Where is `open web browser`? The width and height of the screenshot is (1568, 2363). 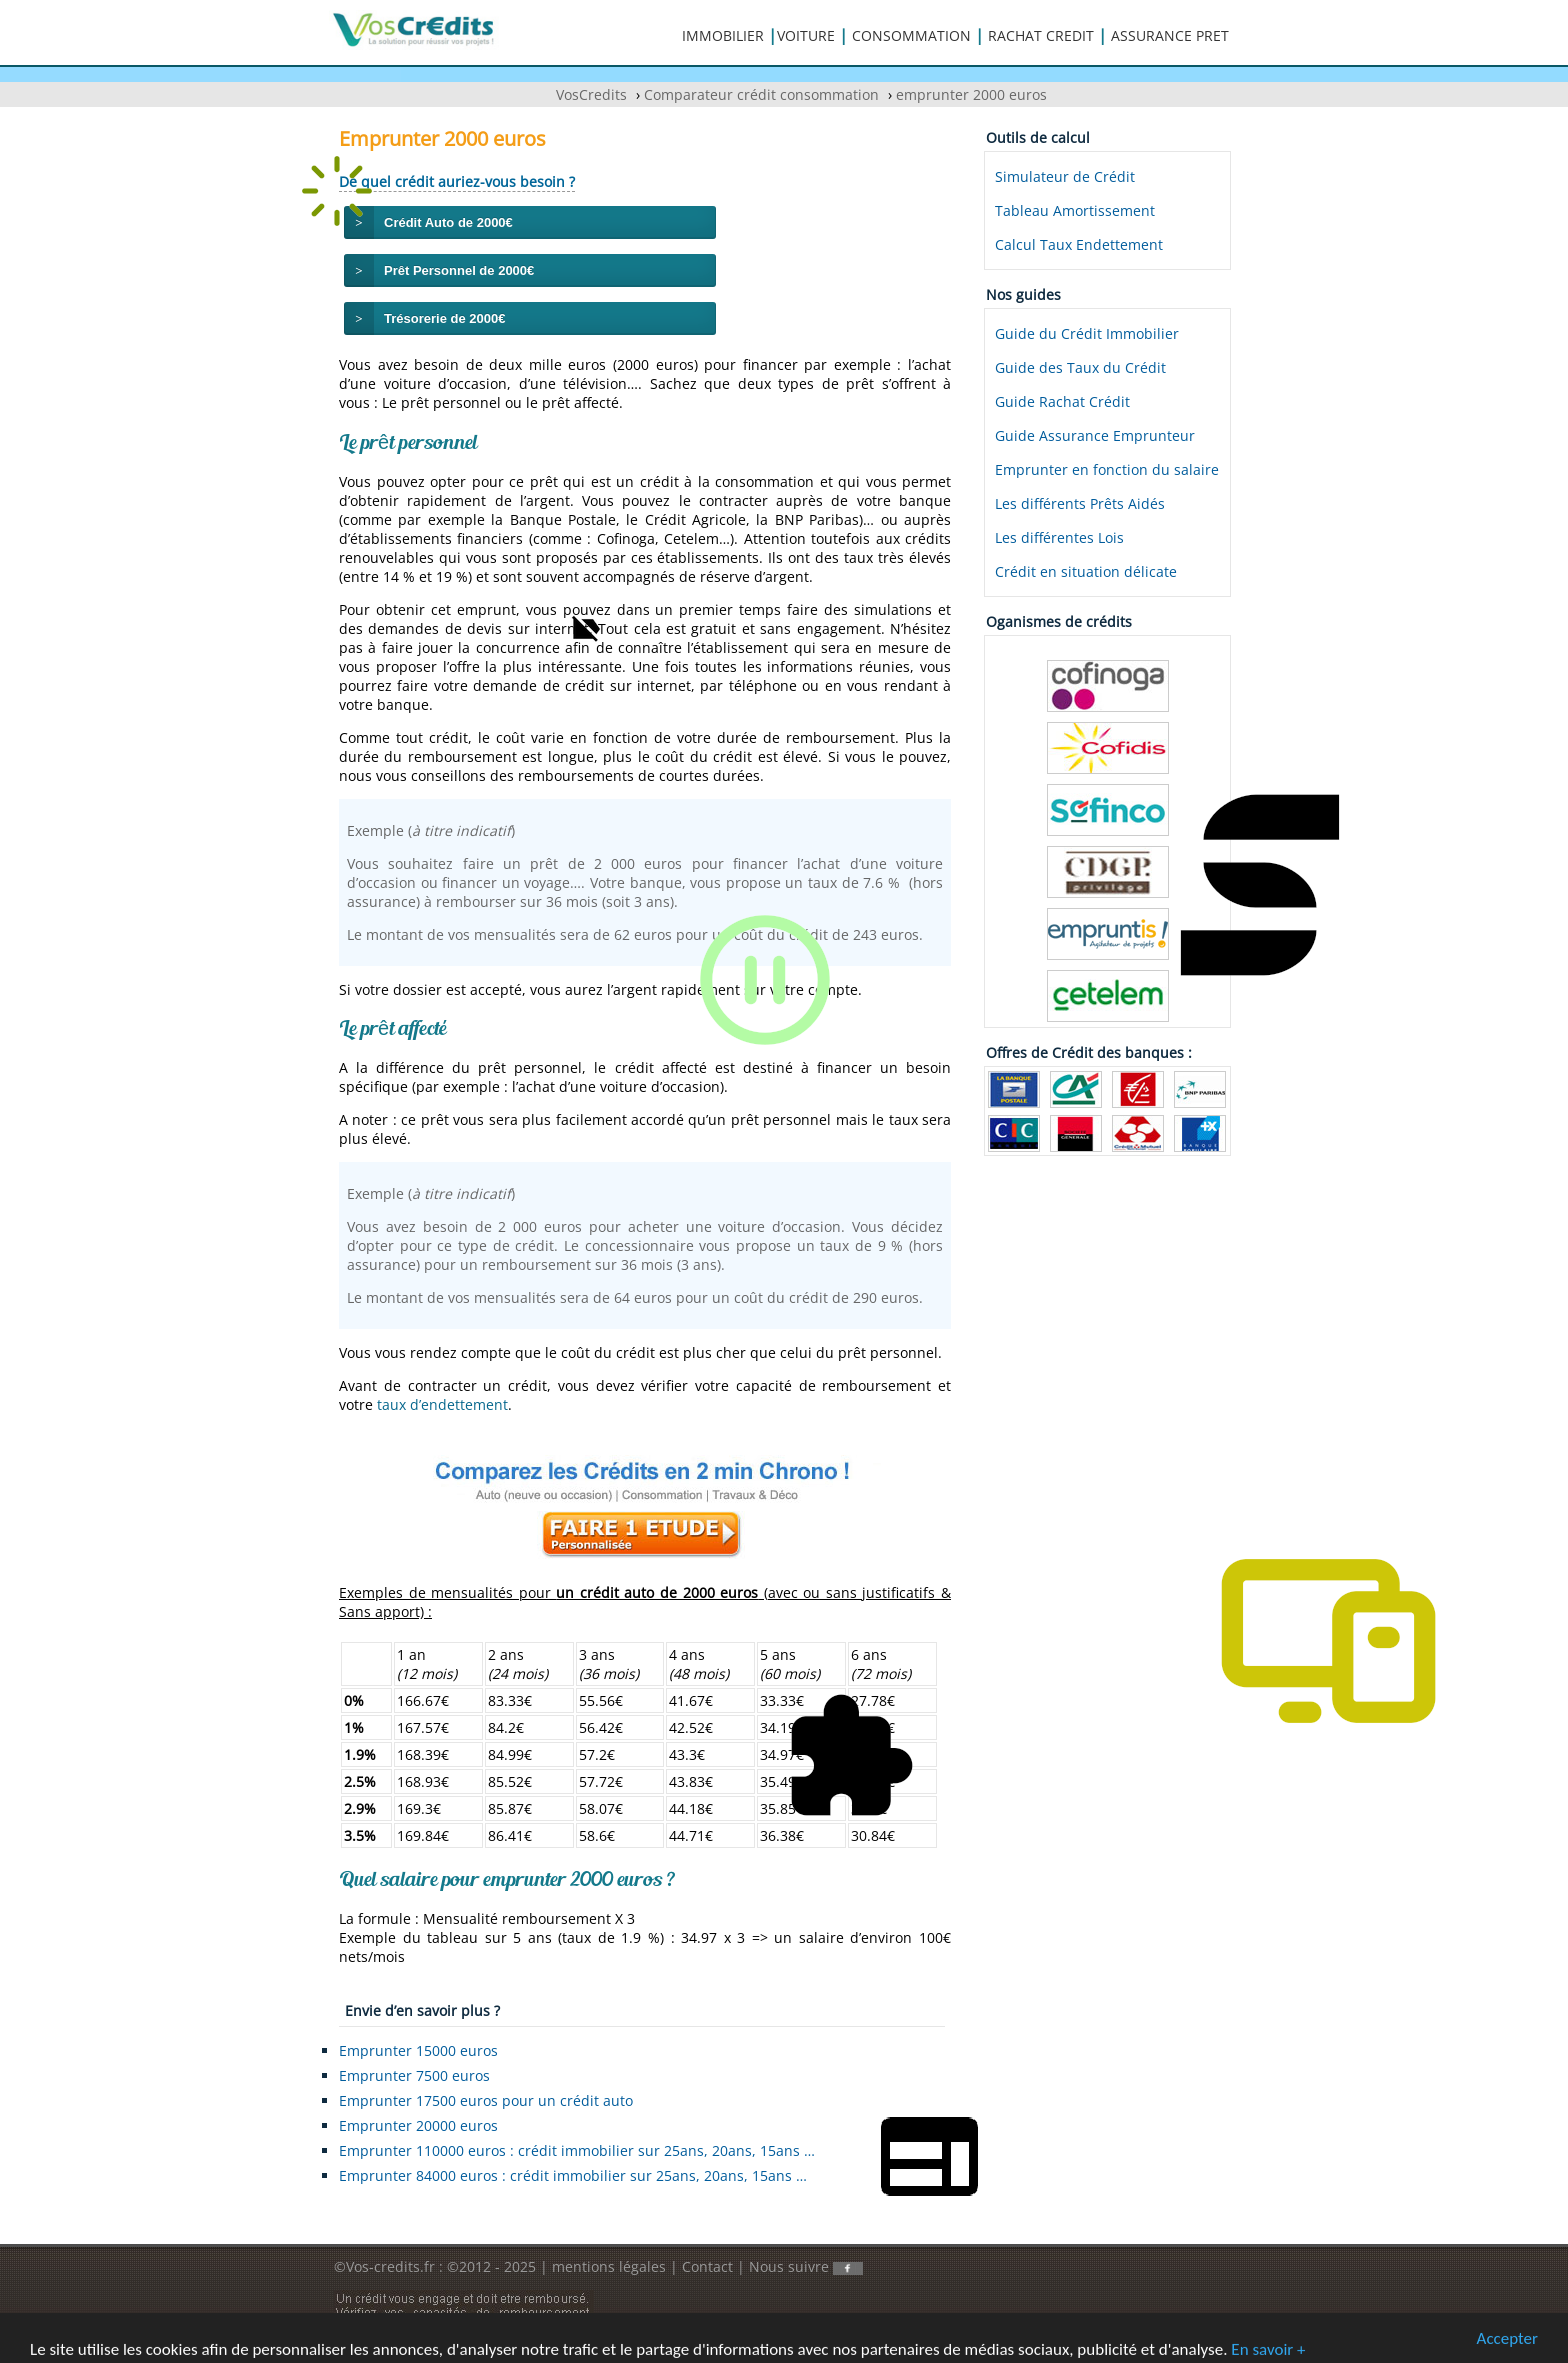
open web browser is located at coordinates (929, 2156).